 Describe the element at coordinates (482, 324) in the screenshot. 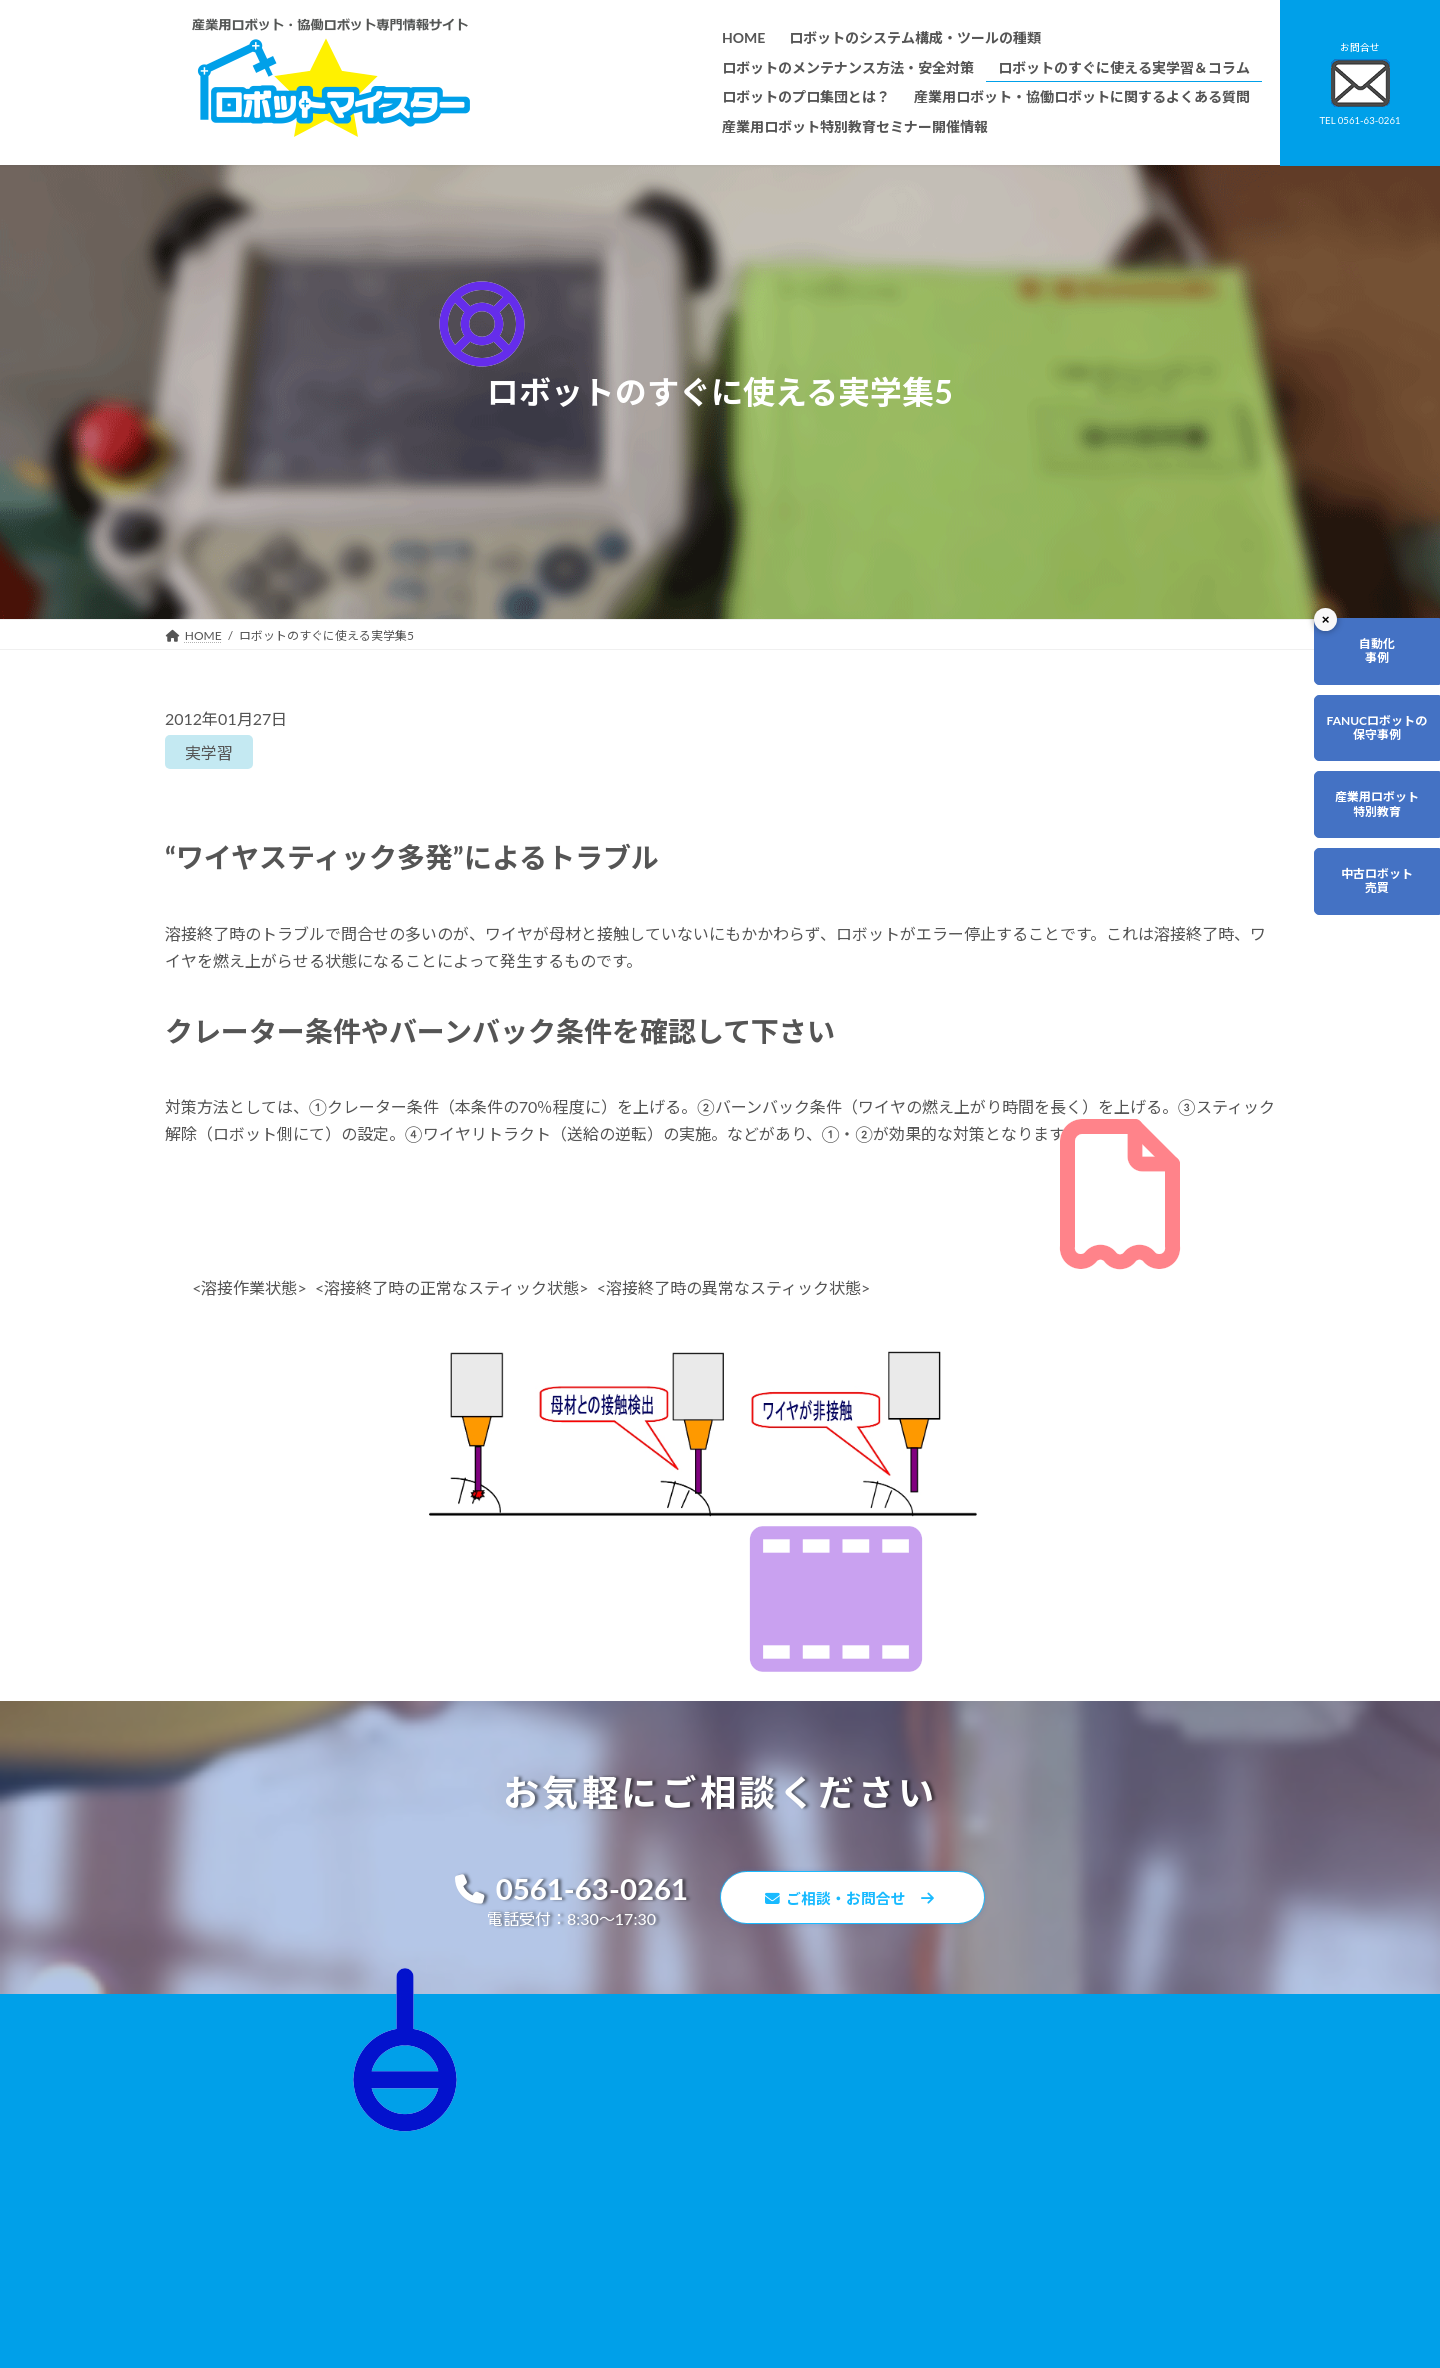

I see `access help or support center` at that location.